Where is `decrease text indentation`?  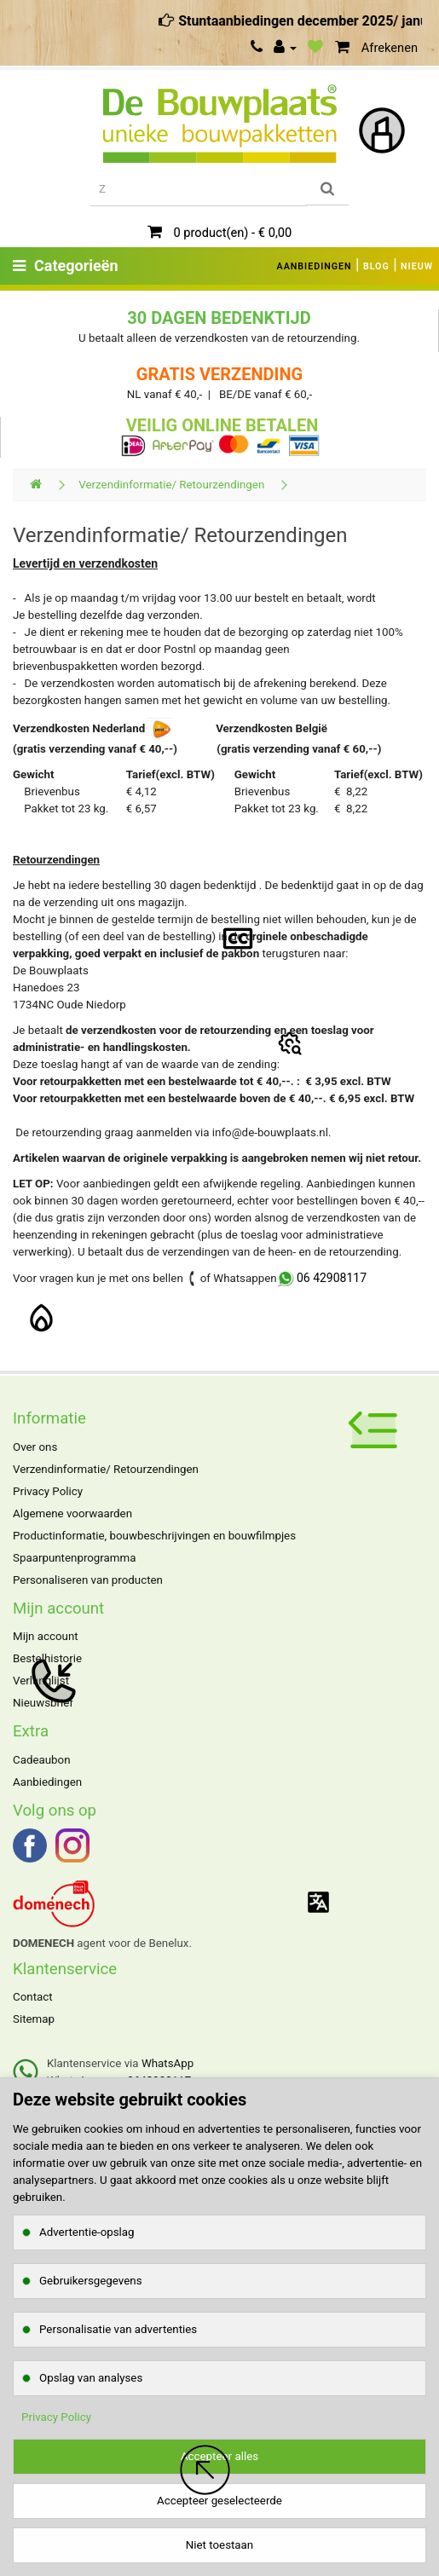
decrease text indentation is located at coordinates (373, 1430).